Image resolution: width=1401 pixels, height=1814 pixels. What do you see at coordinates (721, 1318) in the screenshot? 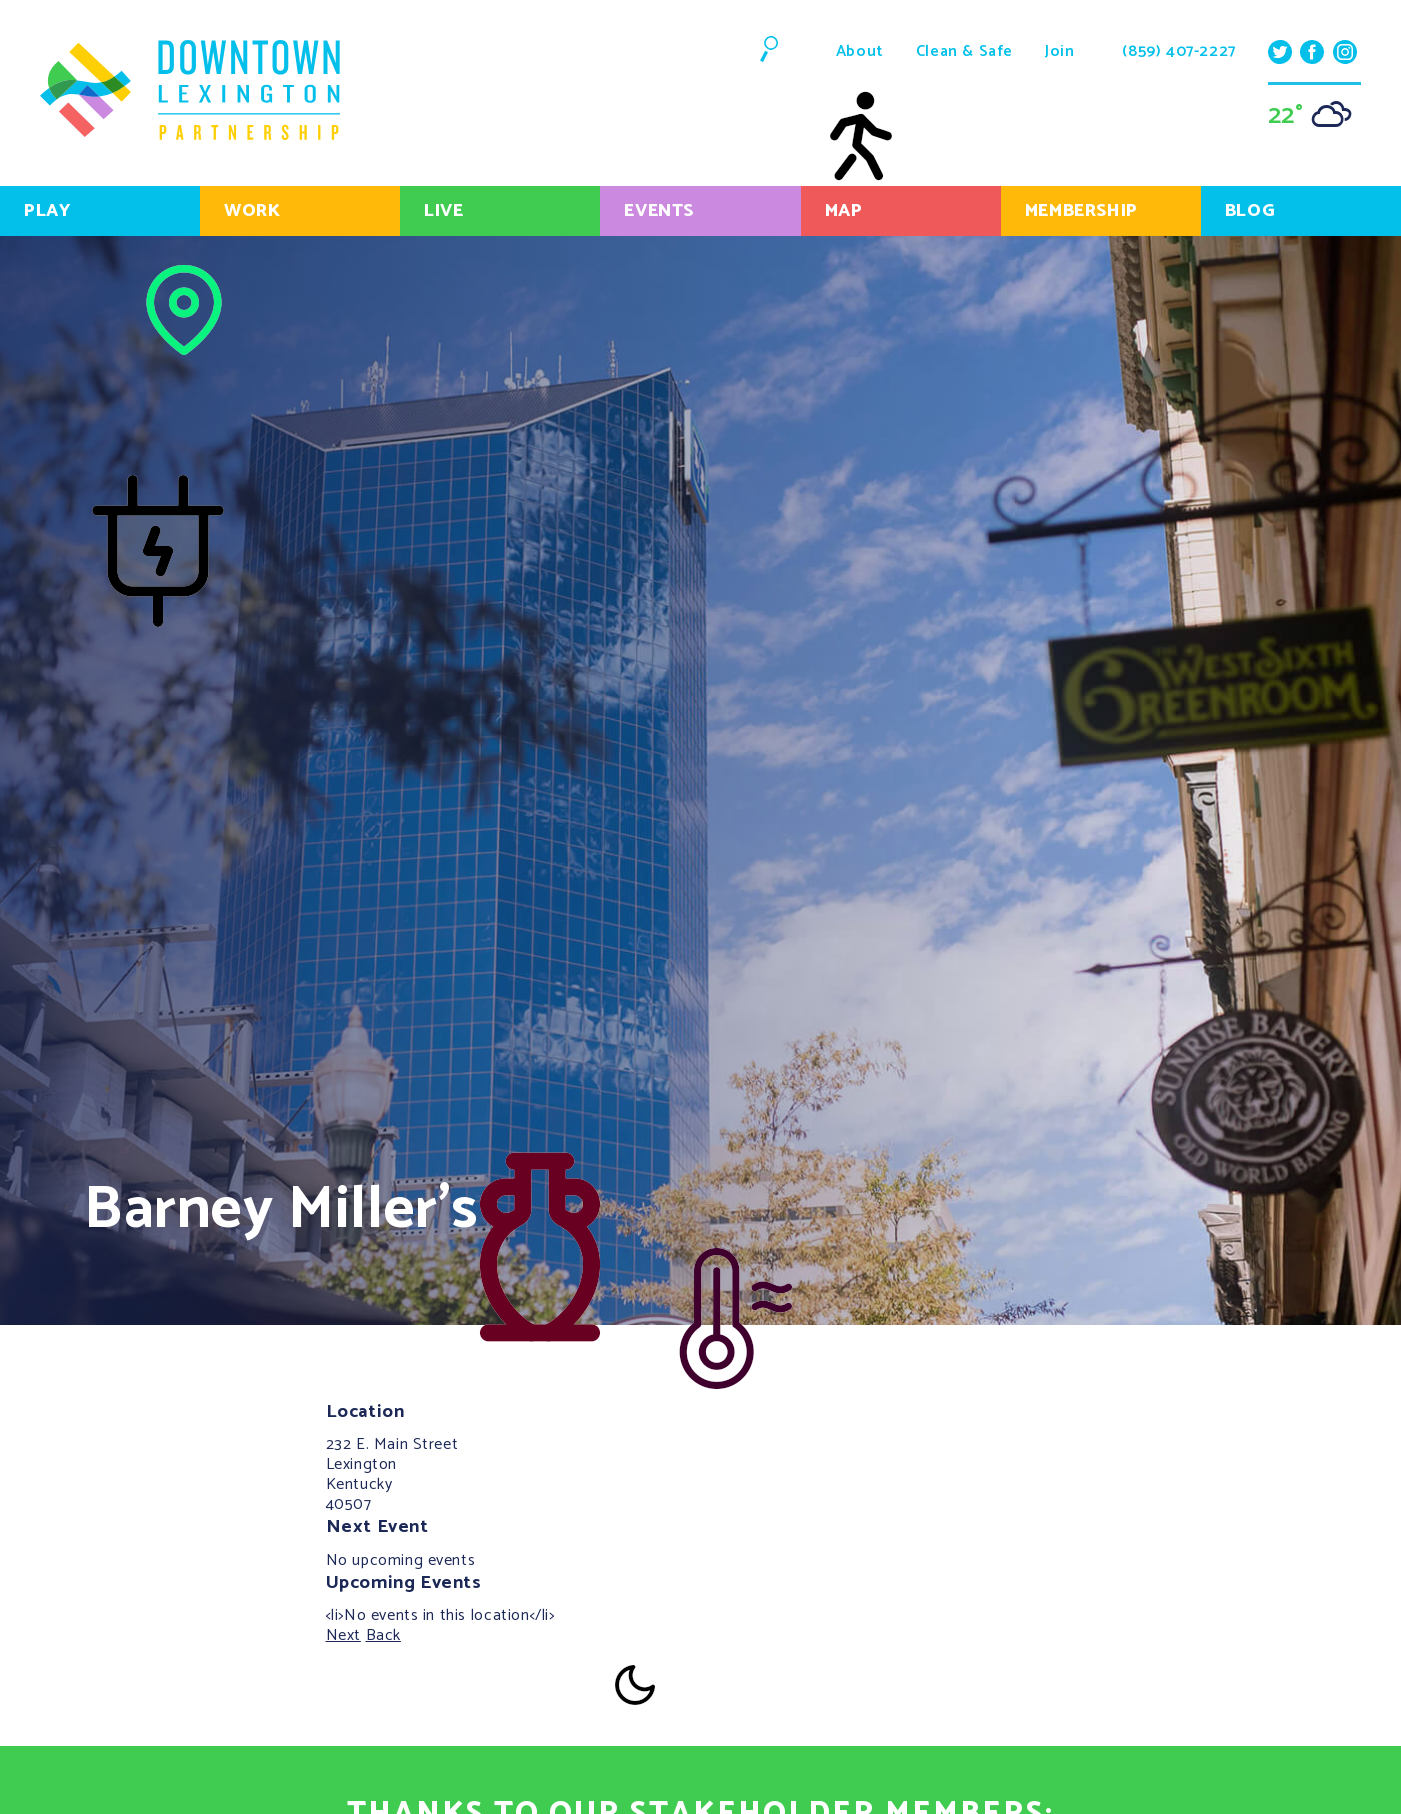
I see `indicates high temperature or heat warning` at bounding box center [721, 1318].